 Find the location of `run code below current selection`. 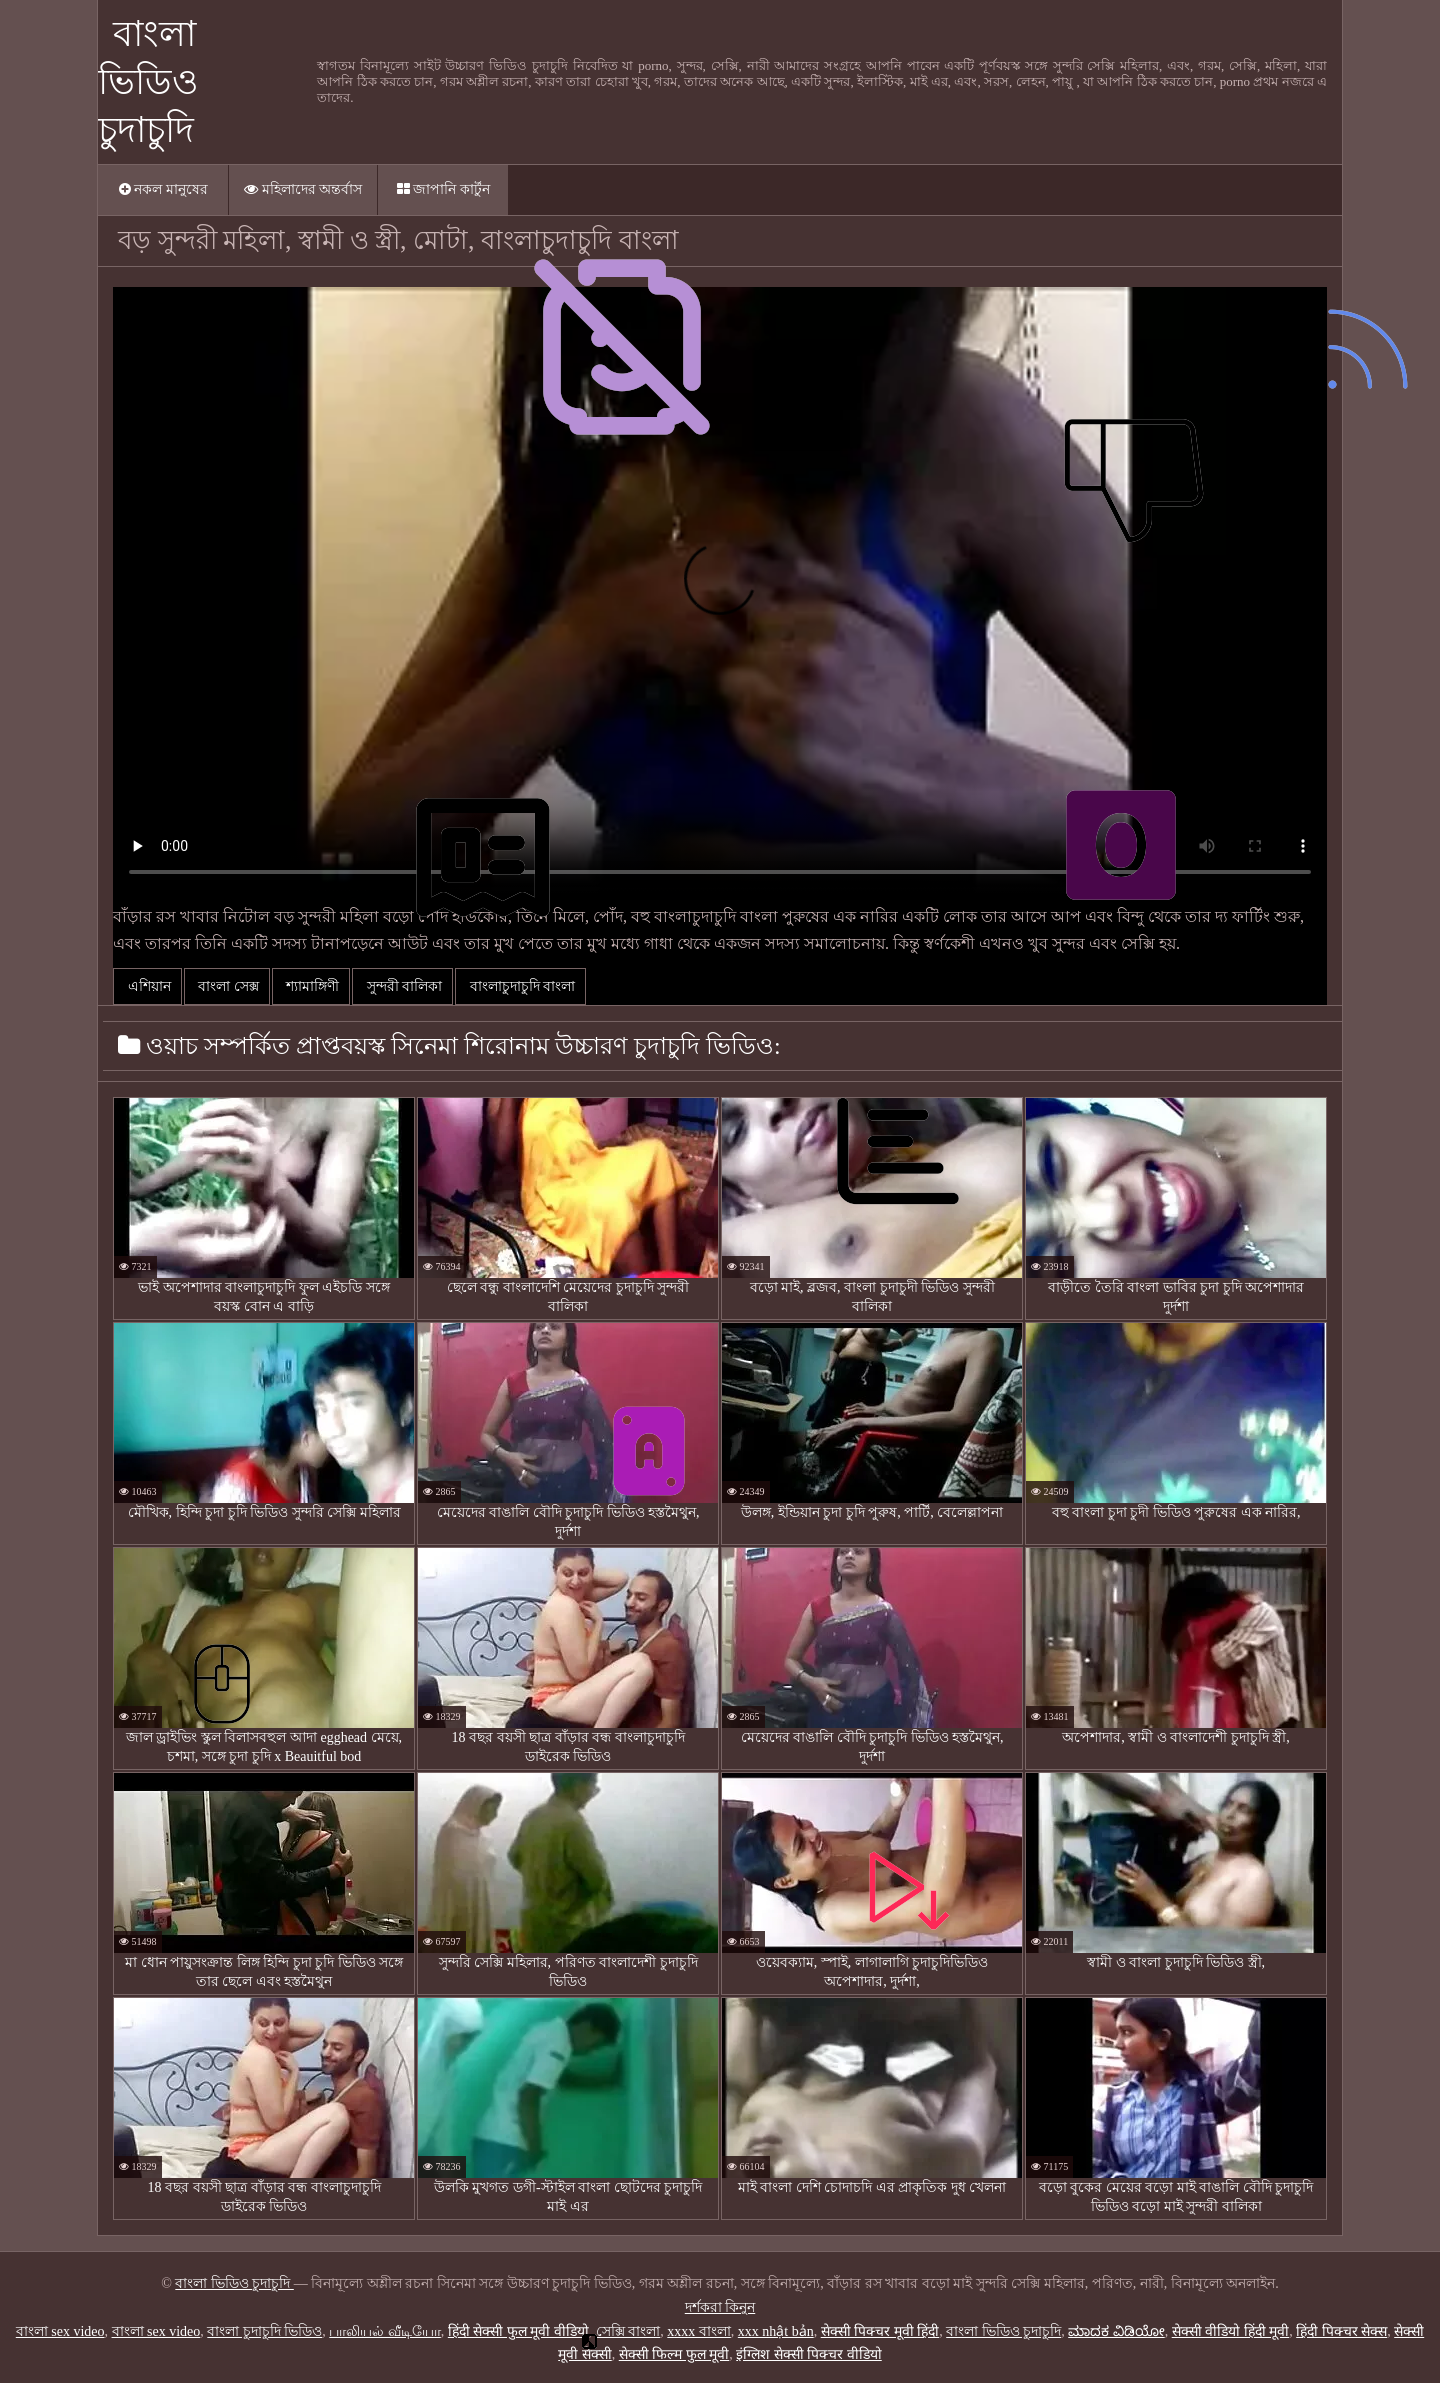

run code below current selection is located at coordinates (908, 1890).